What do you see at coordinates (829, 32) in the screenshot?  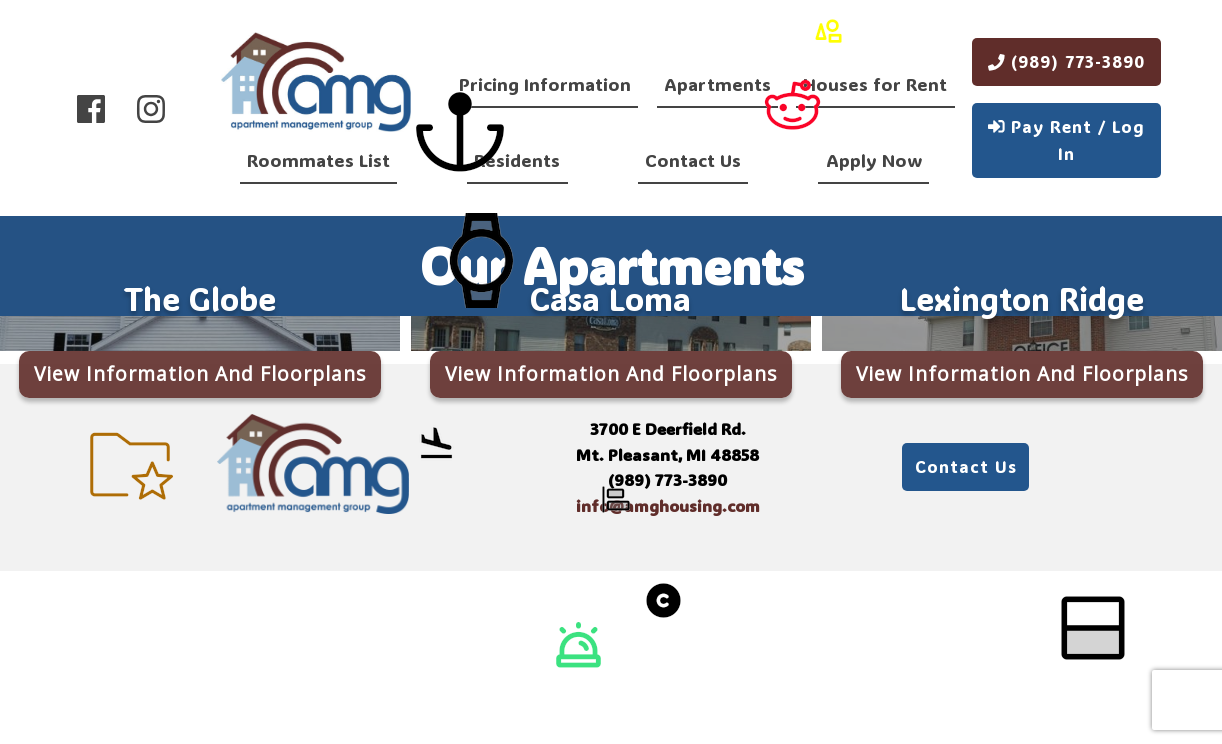 I see `access shape tools or drawing options` at bounding box center [829, 32].